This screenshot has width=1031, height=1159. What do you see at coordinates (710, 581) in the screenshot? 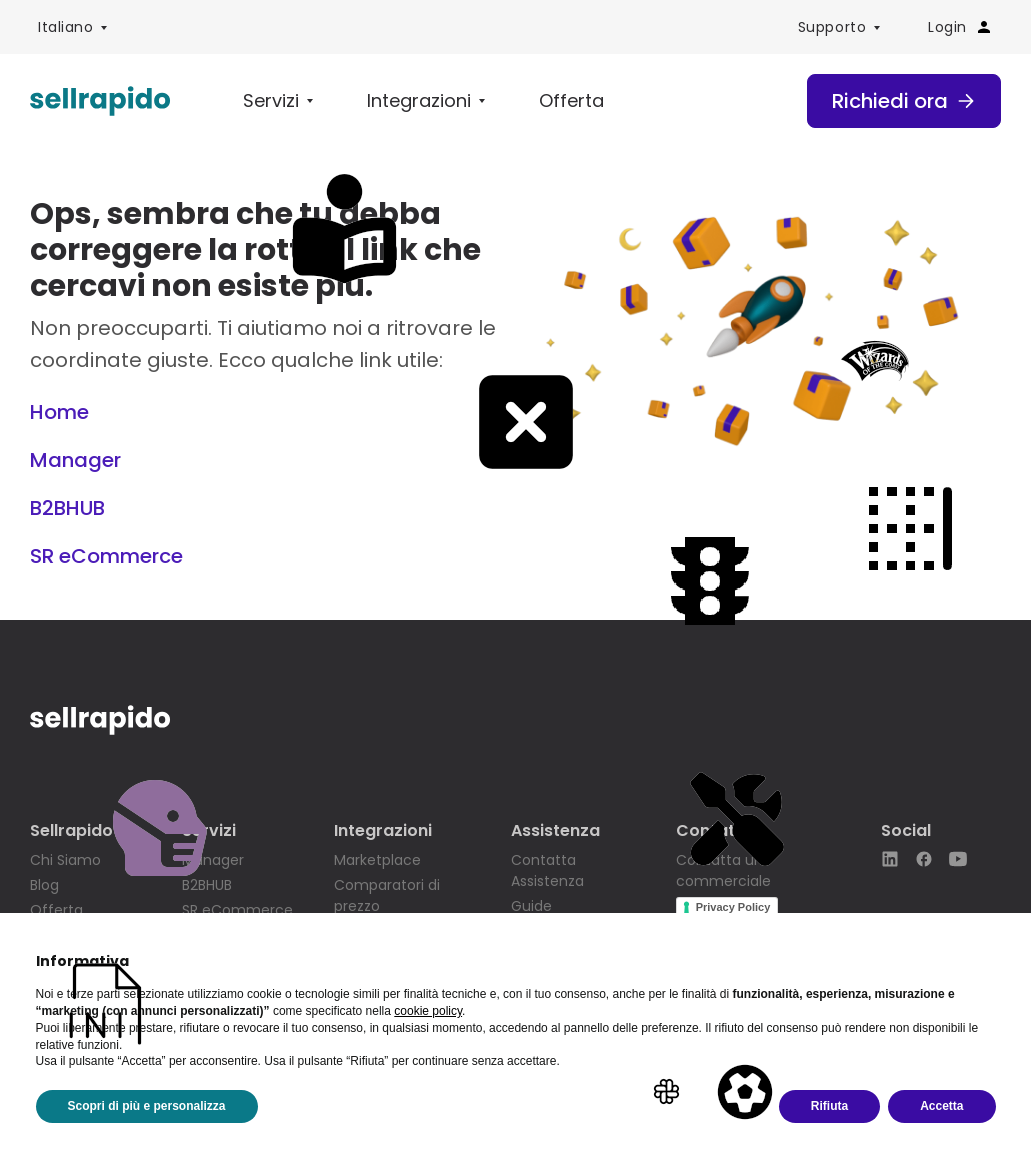
I see `view traffic conditions on map` at bounding box center [710, 581].